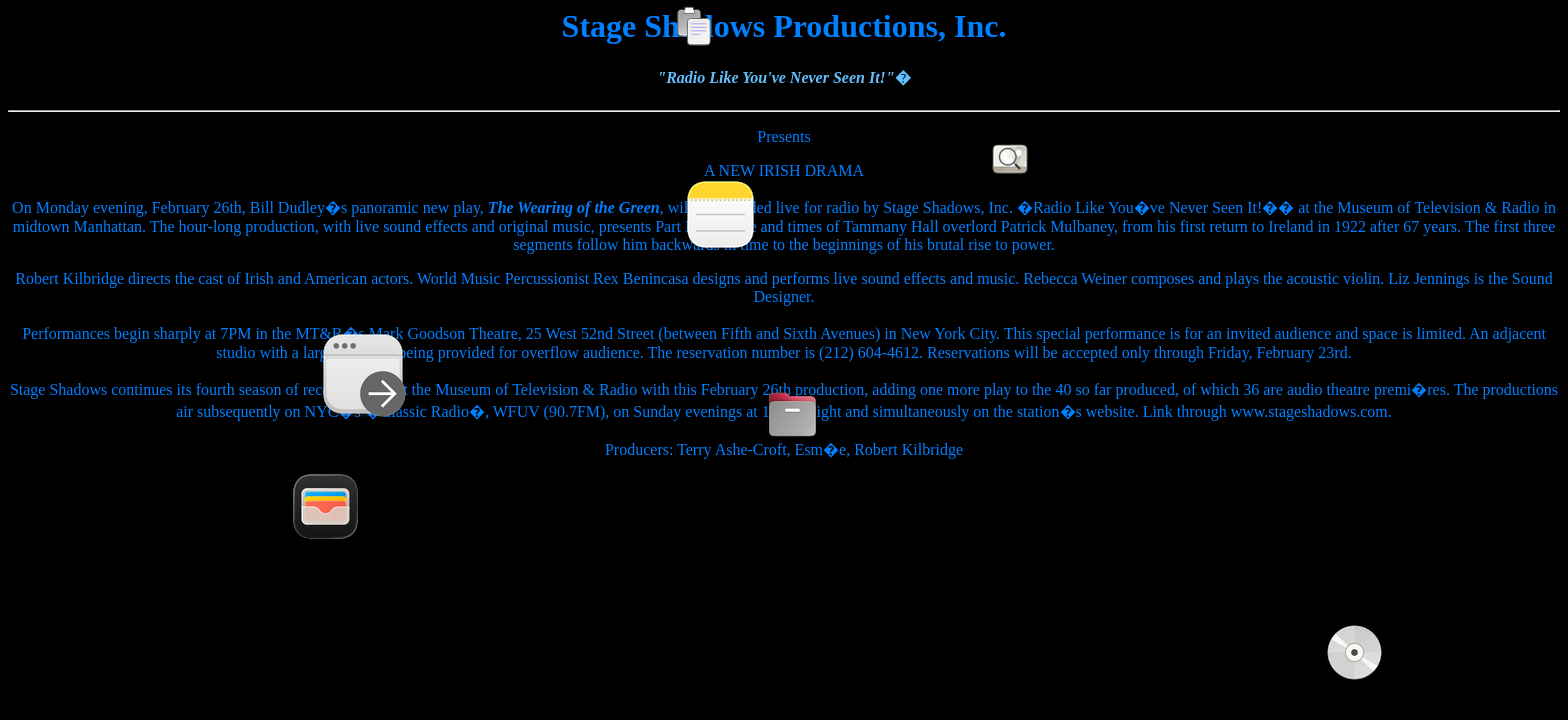 This screenshot has width=1568, height=720. Describe the element at coordinates (694, 26) in the screenshot. I see `paste content from clipboard` at that location.